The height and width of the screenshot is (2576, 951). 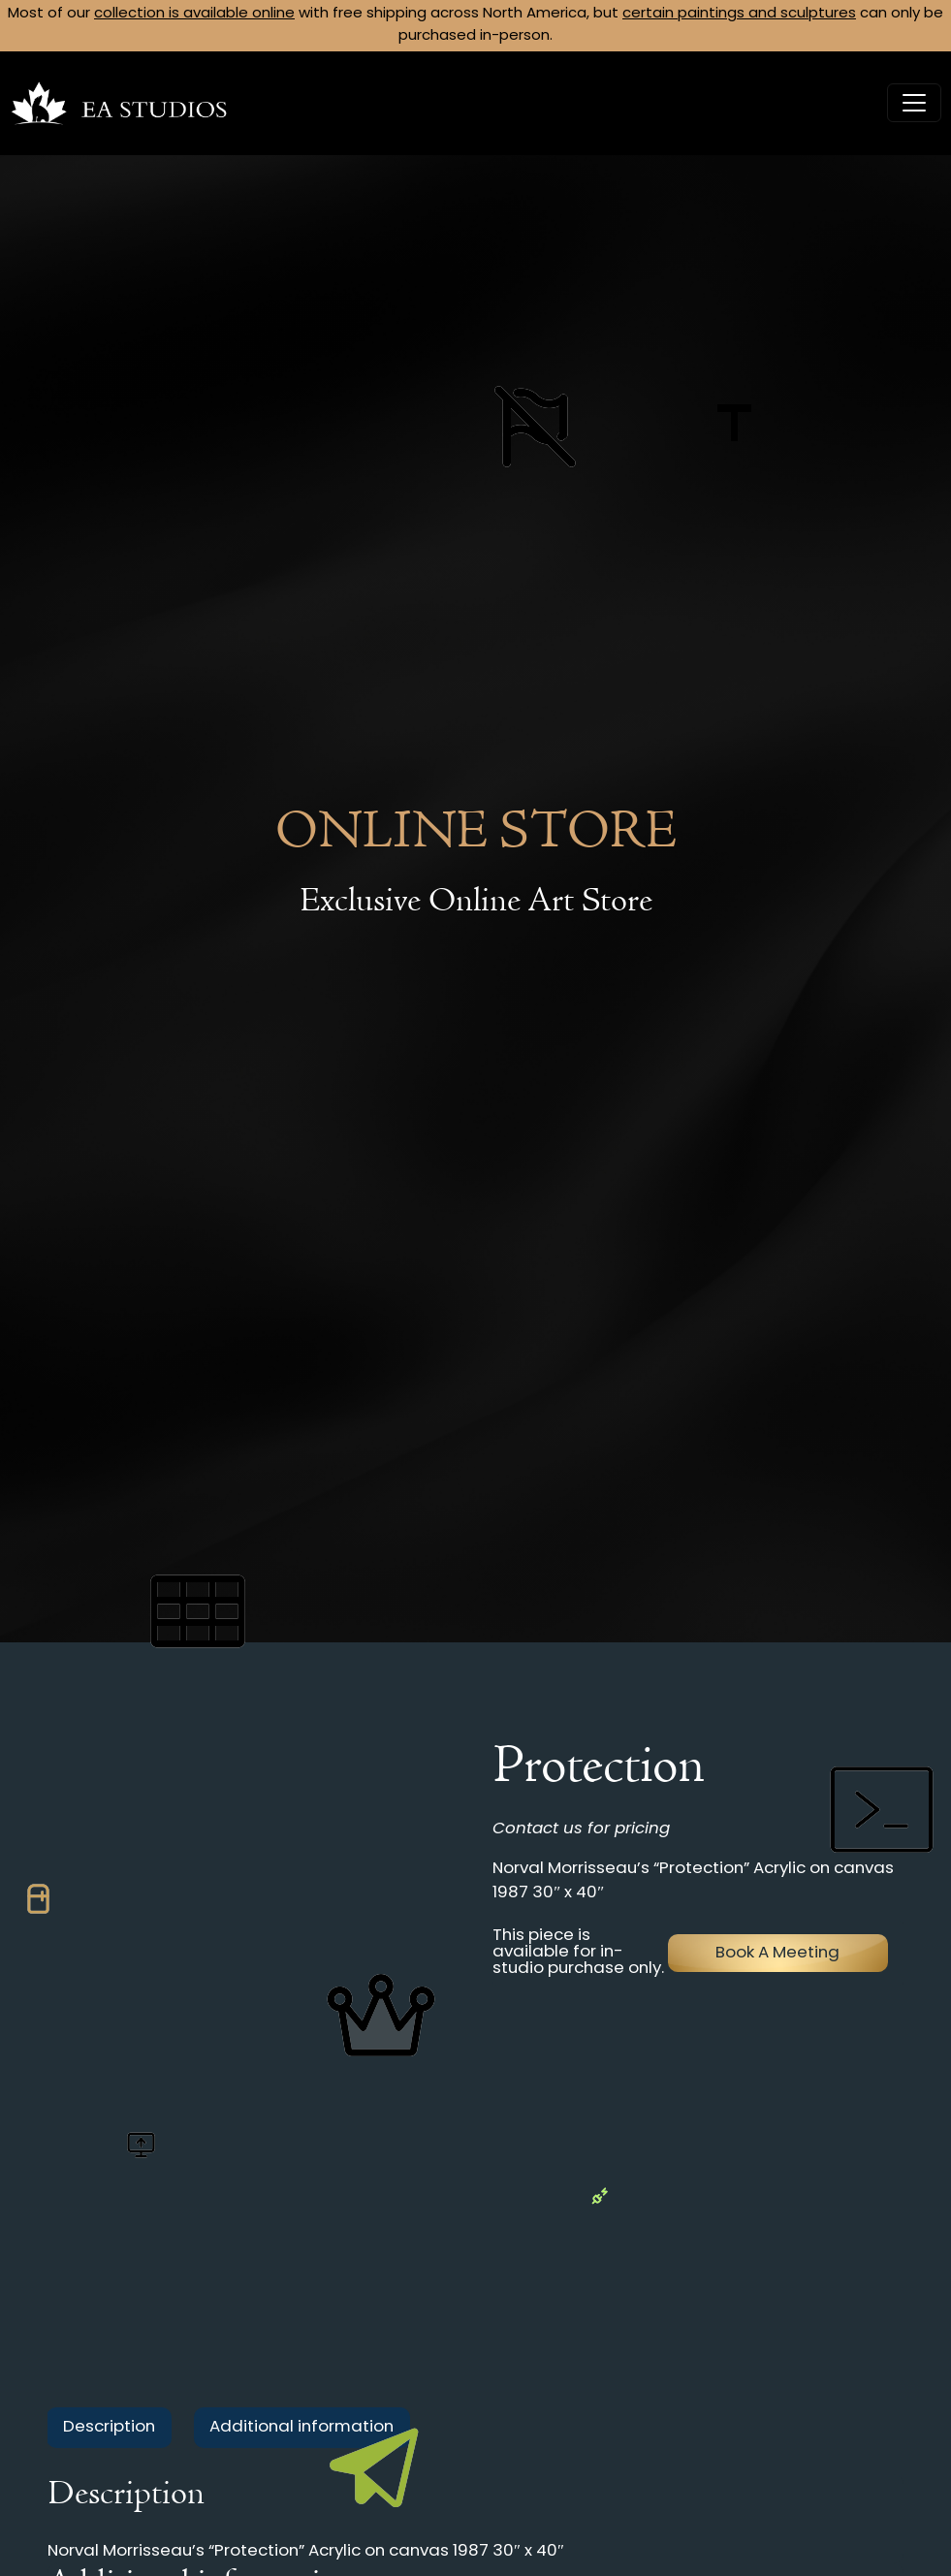 I want to click on open Telegram messaging app, so click(x=377, y=2469).